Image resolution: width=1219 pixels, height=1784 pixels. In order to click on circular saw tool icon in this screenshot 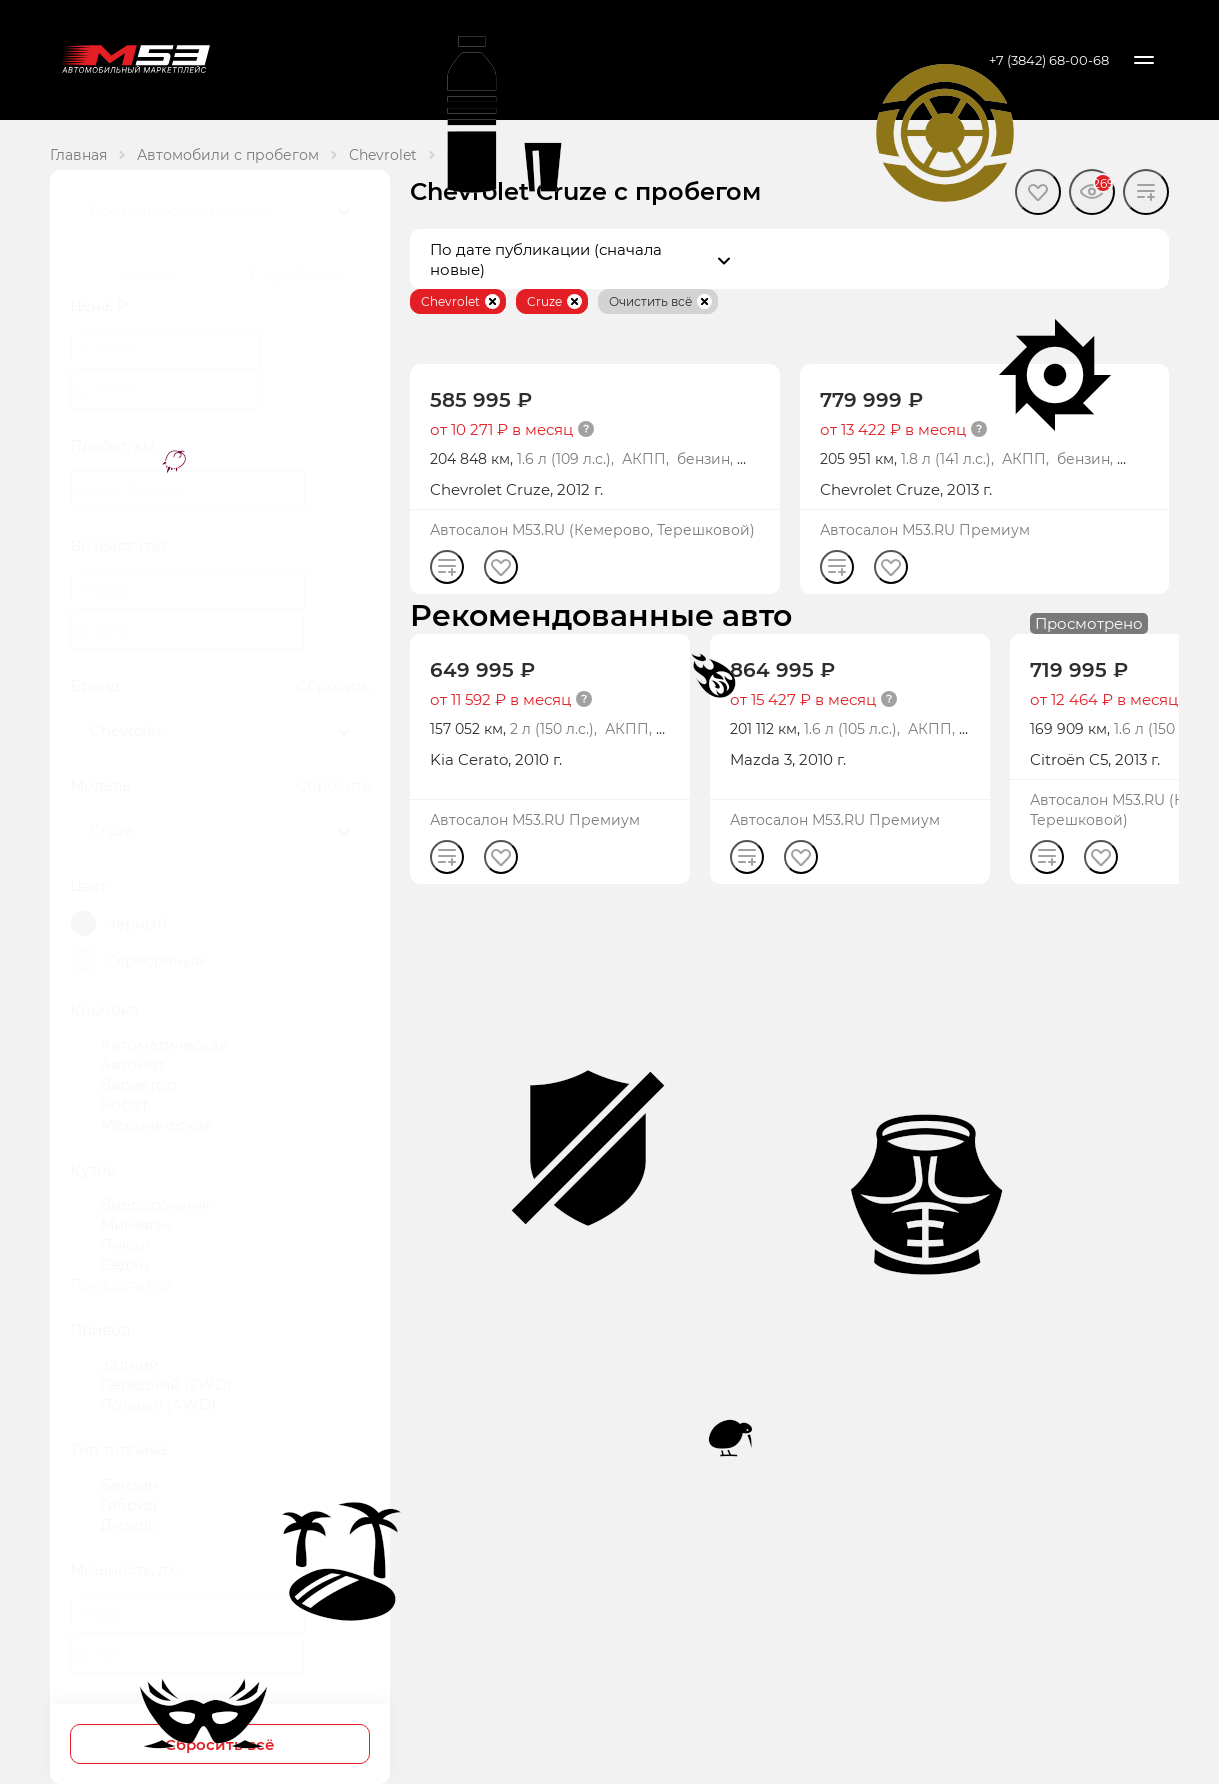, I will do `click(1055, 375)`.